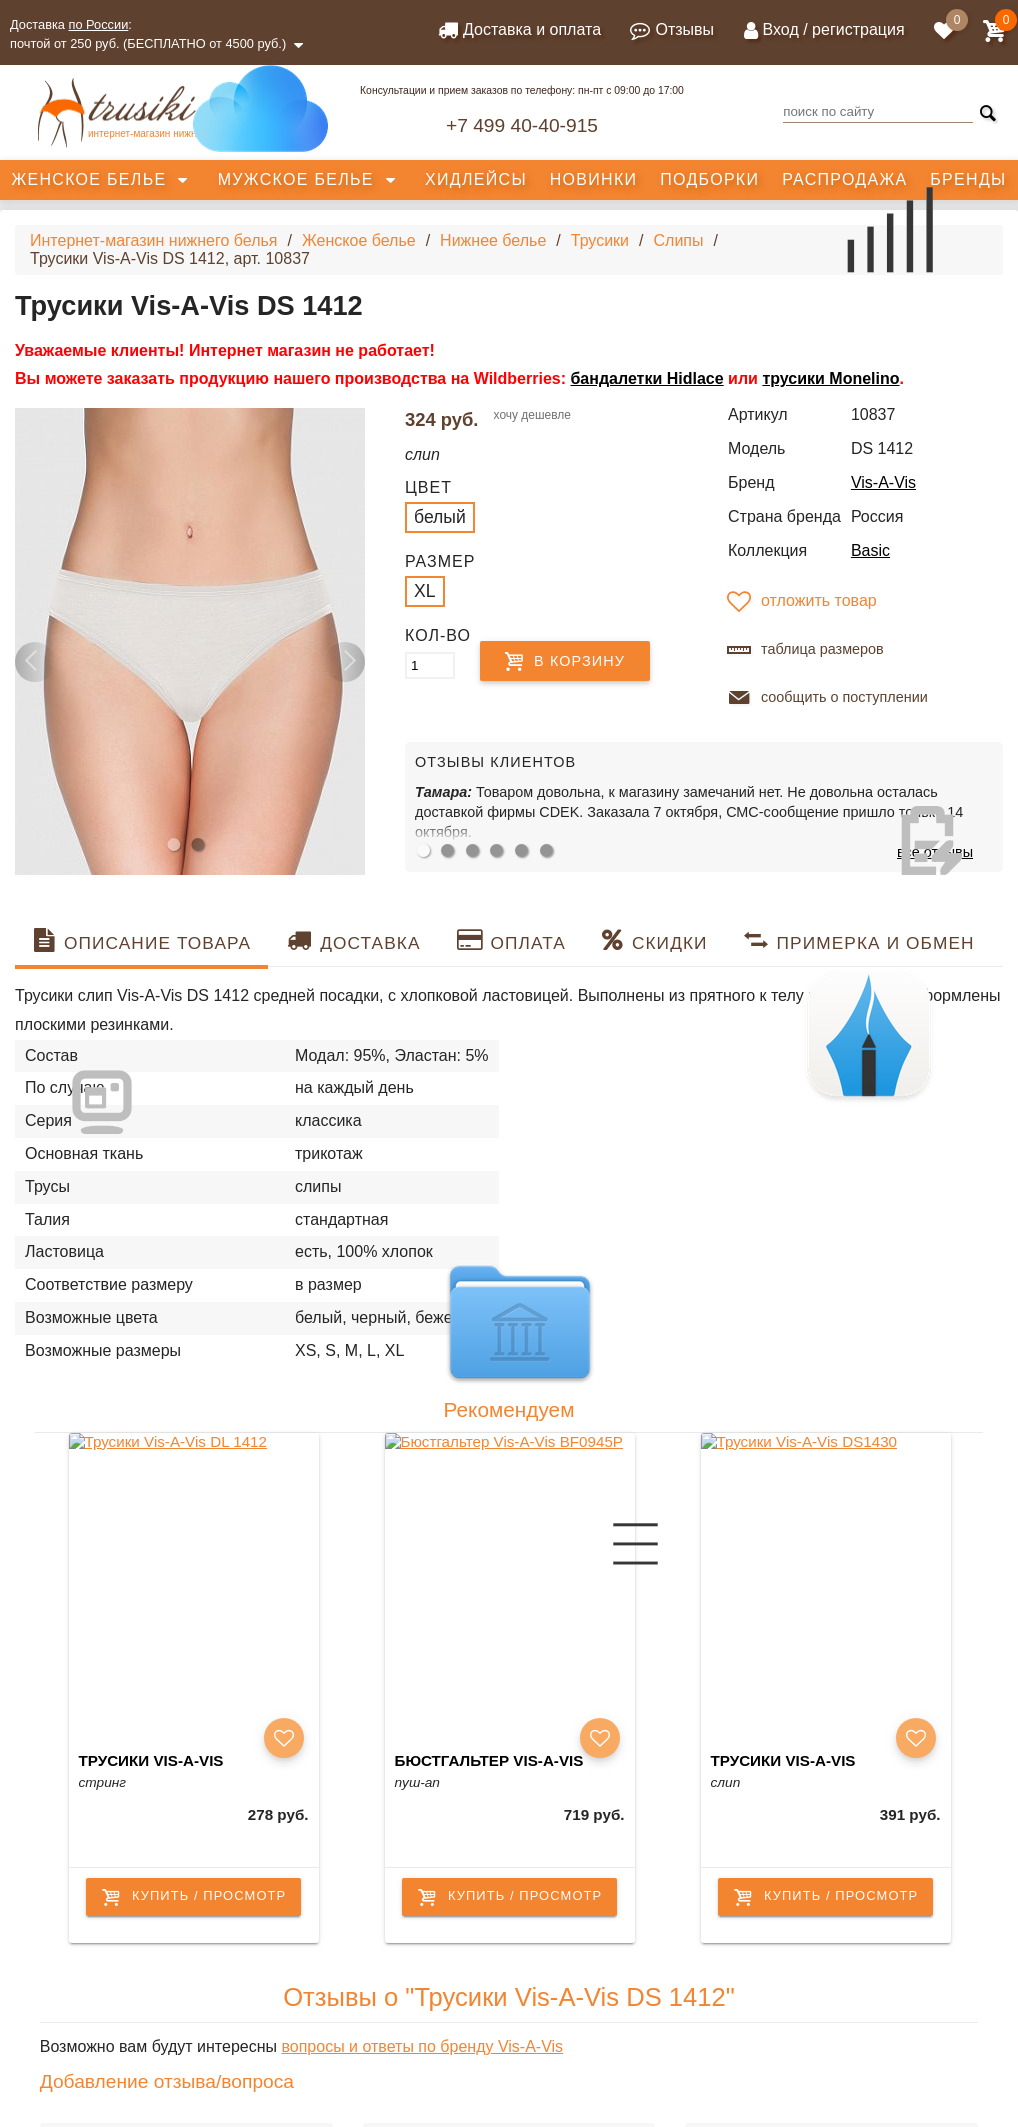 The image size is (1018, 2127). Describe the element at coordinates (927, 840) in the screenshot. I see `battery is charging with good charge level` at that location.